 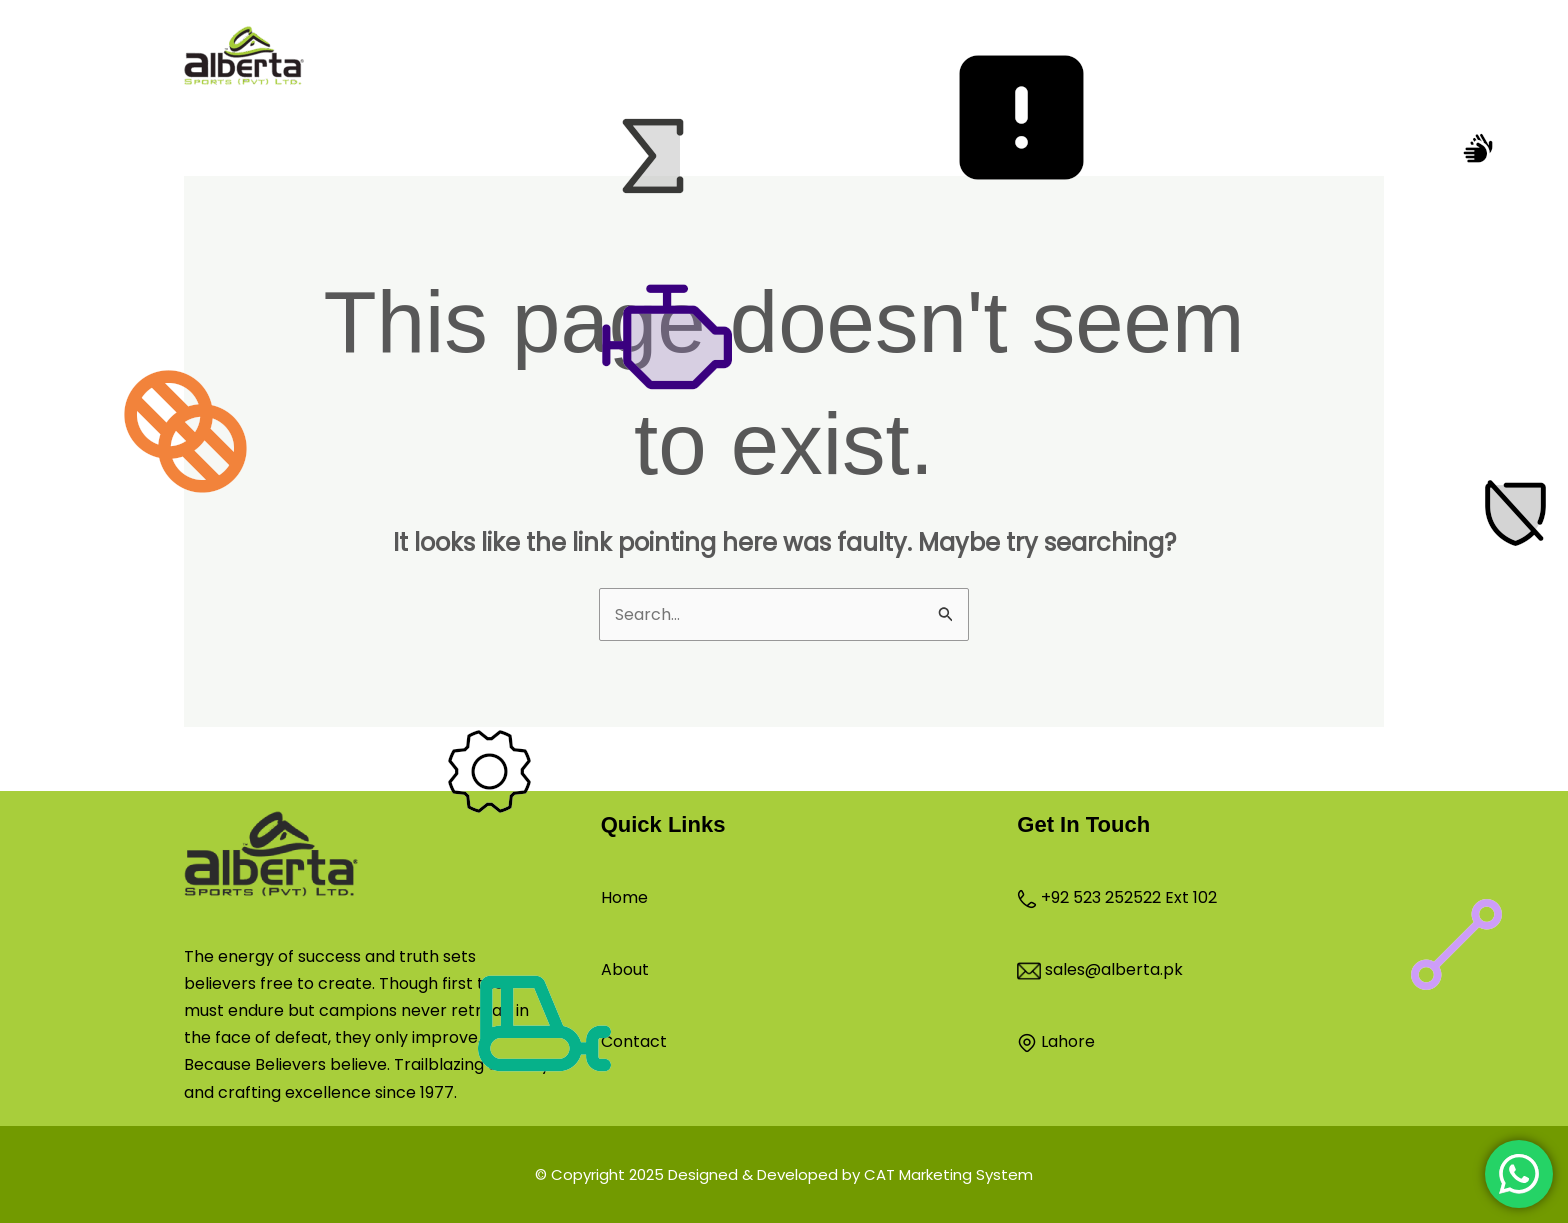 What do you see at coordinates (1021, 117) in the screenshot?
I see `indicates a warning or alert status` at bounding box center [1021, 117].